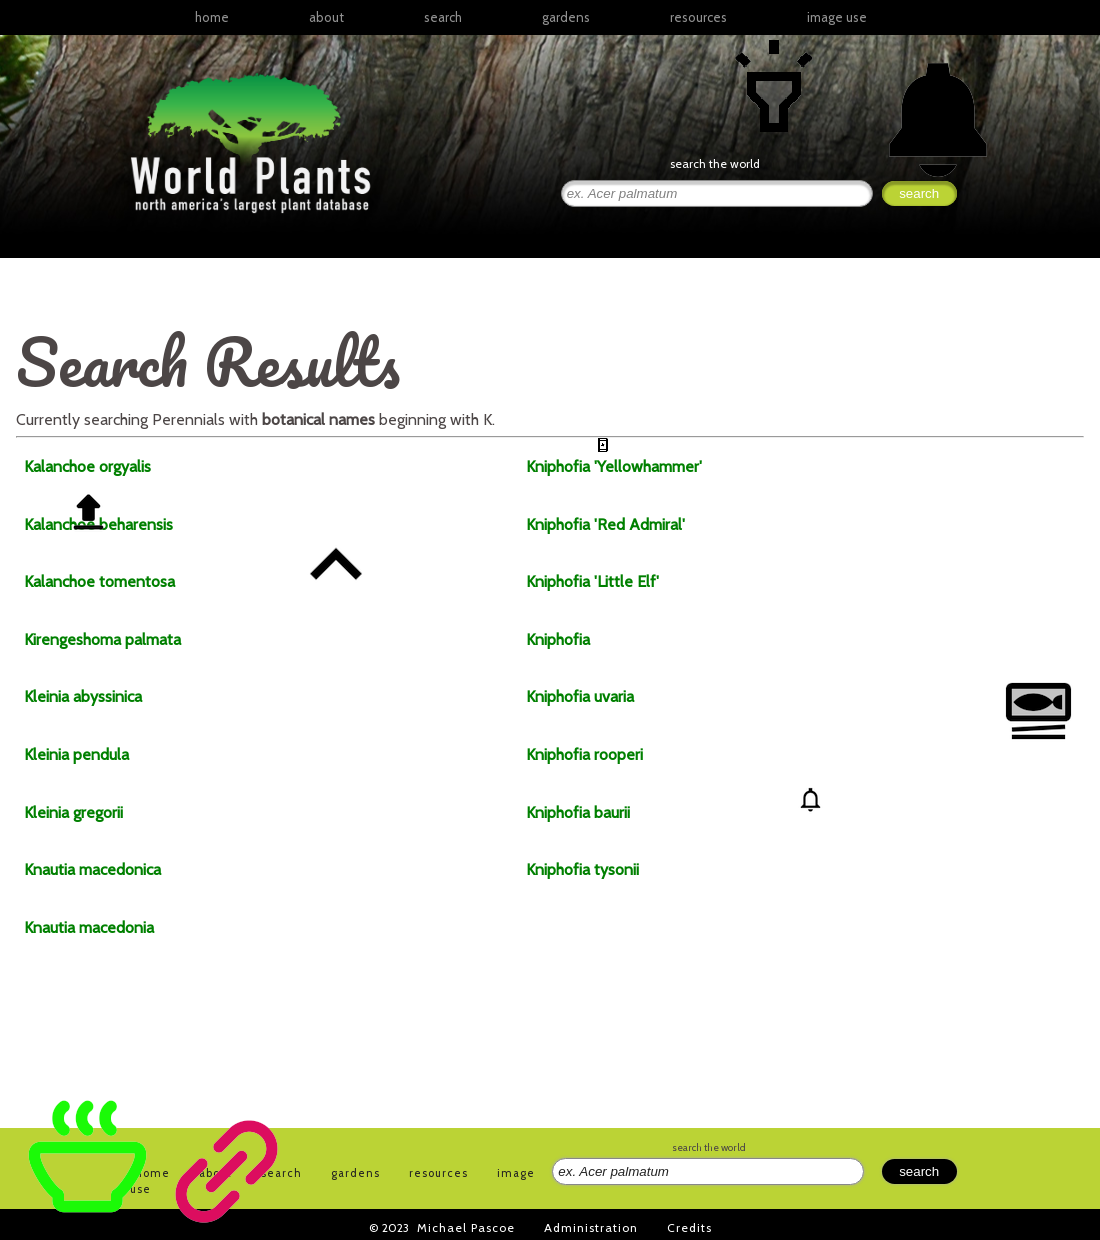  I want to click on find nearby charging stations, so click(603, 445).